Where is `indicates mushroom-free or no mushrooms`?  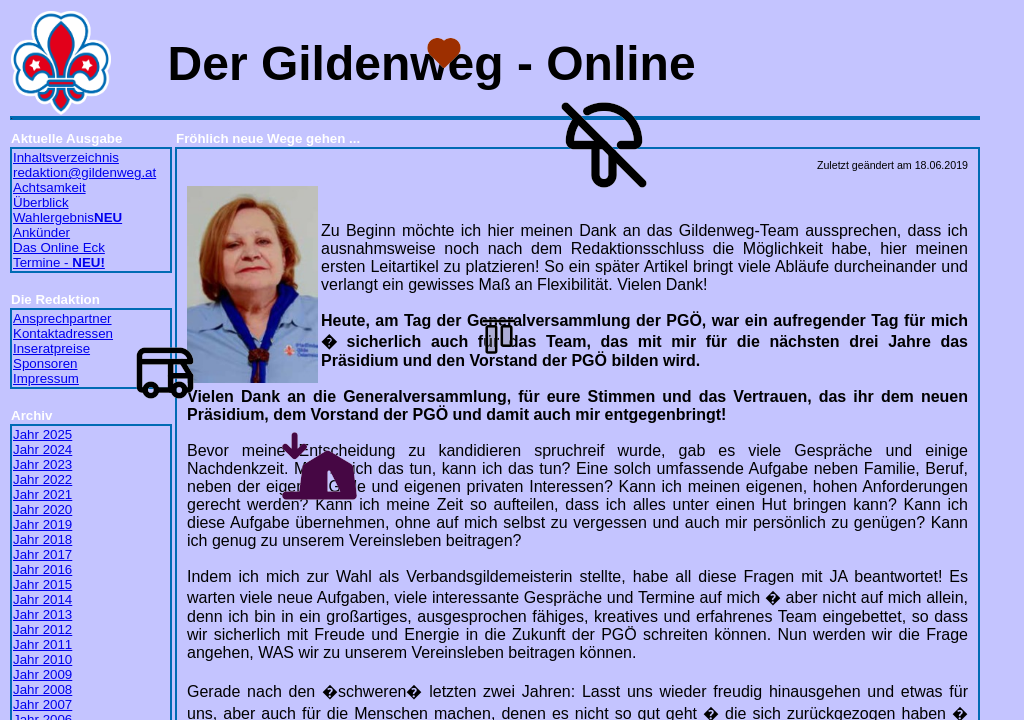 indicates mushroom-free or no mushrooms is located at coordinates (604, 145).